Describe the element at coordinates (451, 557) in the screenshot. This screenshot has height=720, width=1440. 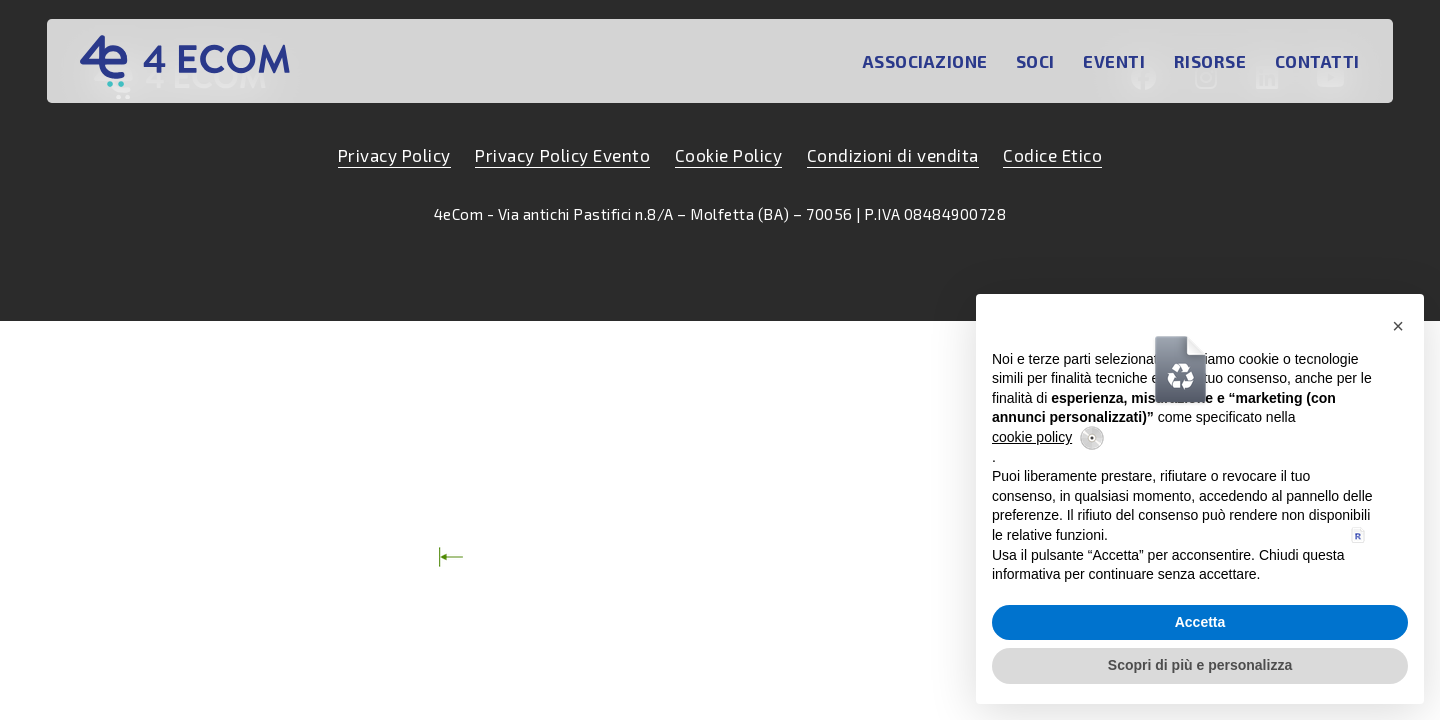
I see `go to the first item in a list or sequence` at that location.